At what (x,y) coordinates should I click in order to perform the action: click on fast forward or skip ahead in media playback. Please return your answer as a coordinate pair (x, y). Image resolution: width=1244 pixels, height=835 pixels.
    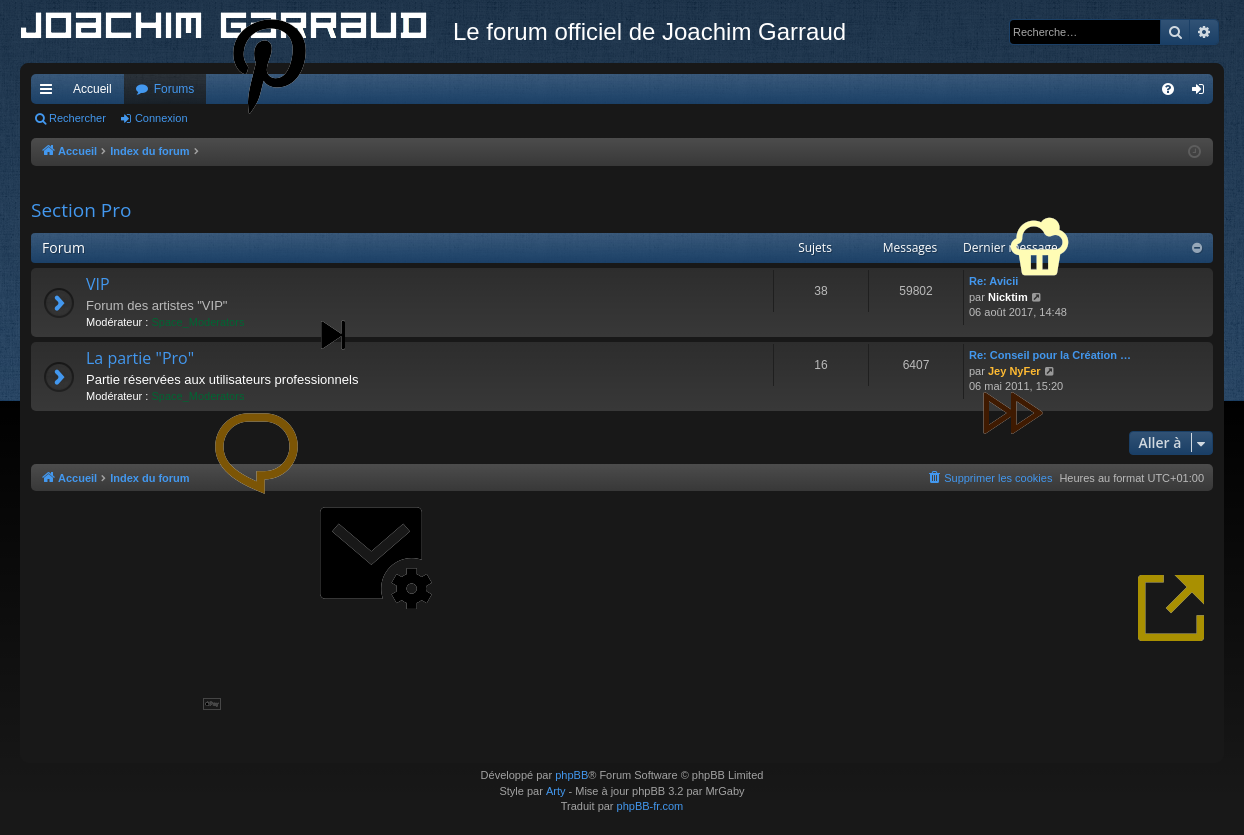
    Looking at the image, I should click on (1011, 413).